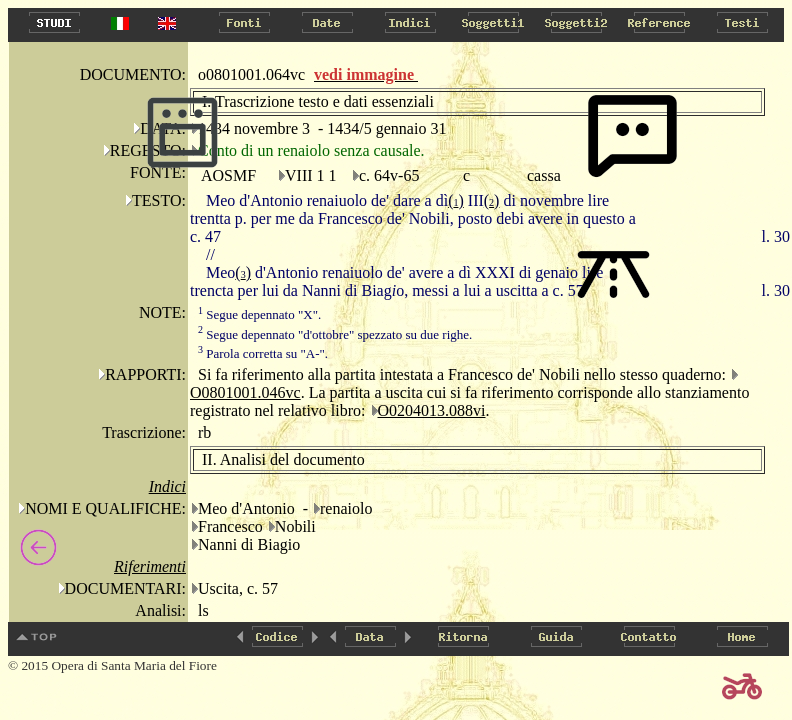 Image resolution: width=792 pixels, height=720 pixels. What do you see at coordinates (182, 132) in the screenshot?
I see `access kitchen or cooking appliance controls` at bounding box center [182, 132].